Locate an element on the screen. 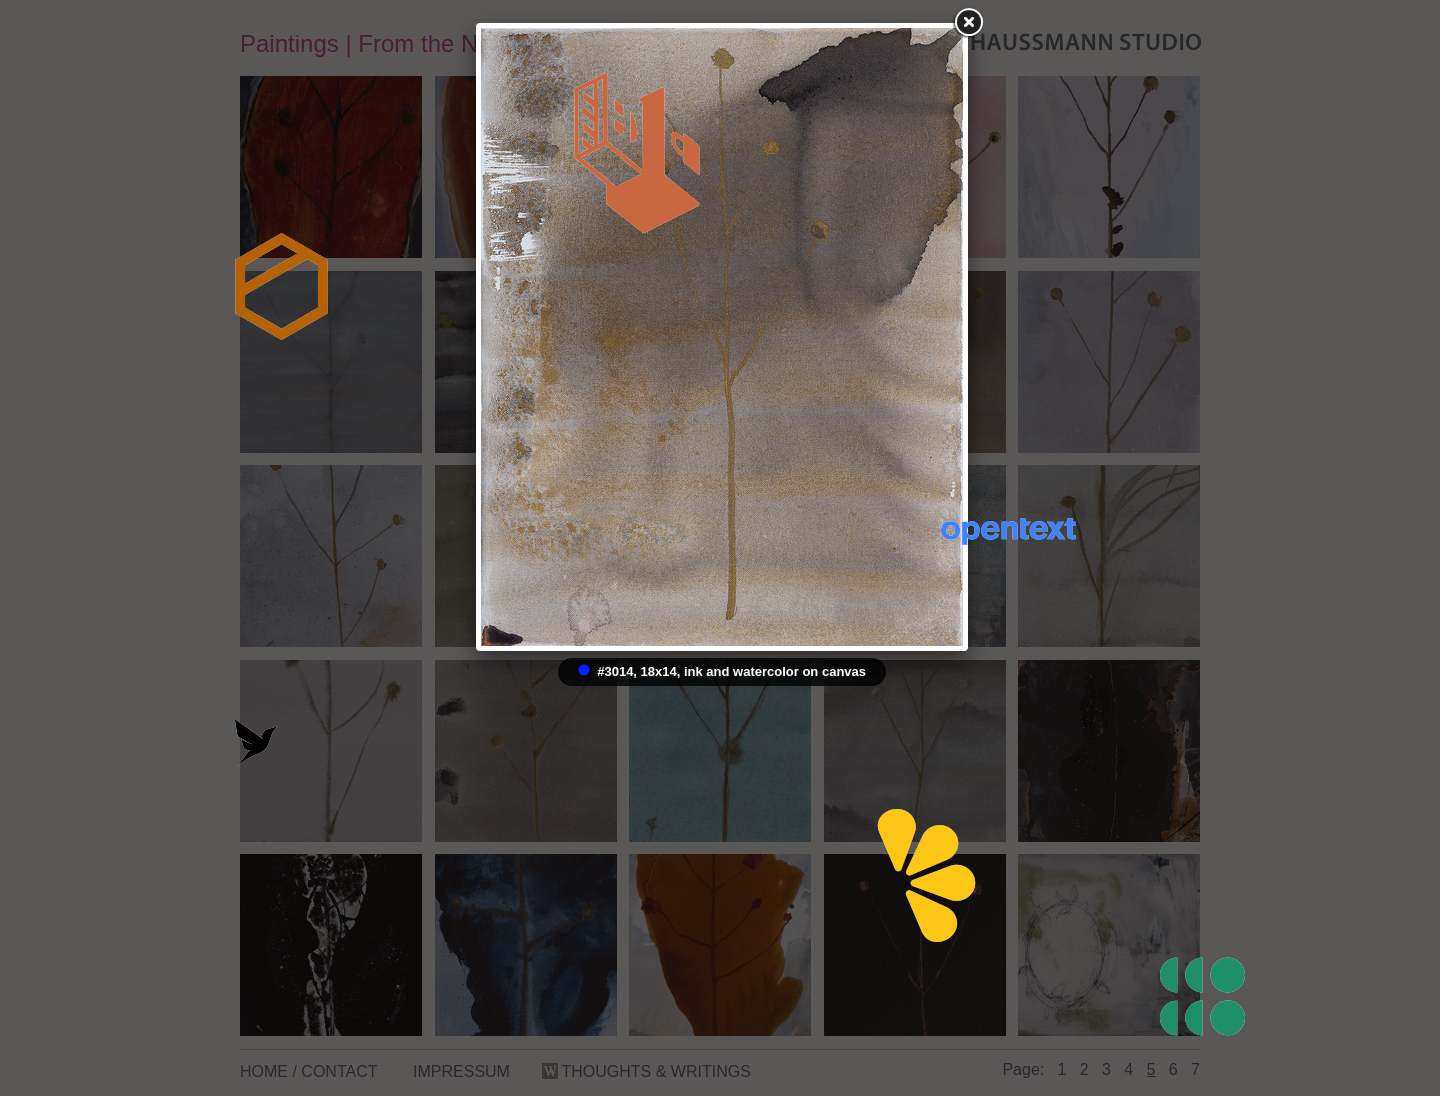 The height and width of the screenshot is (1096, 1440). link to Lemon Squeezy payment platform is located at coordinates (926, 875).